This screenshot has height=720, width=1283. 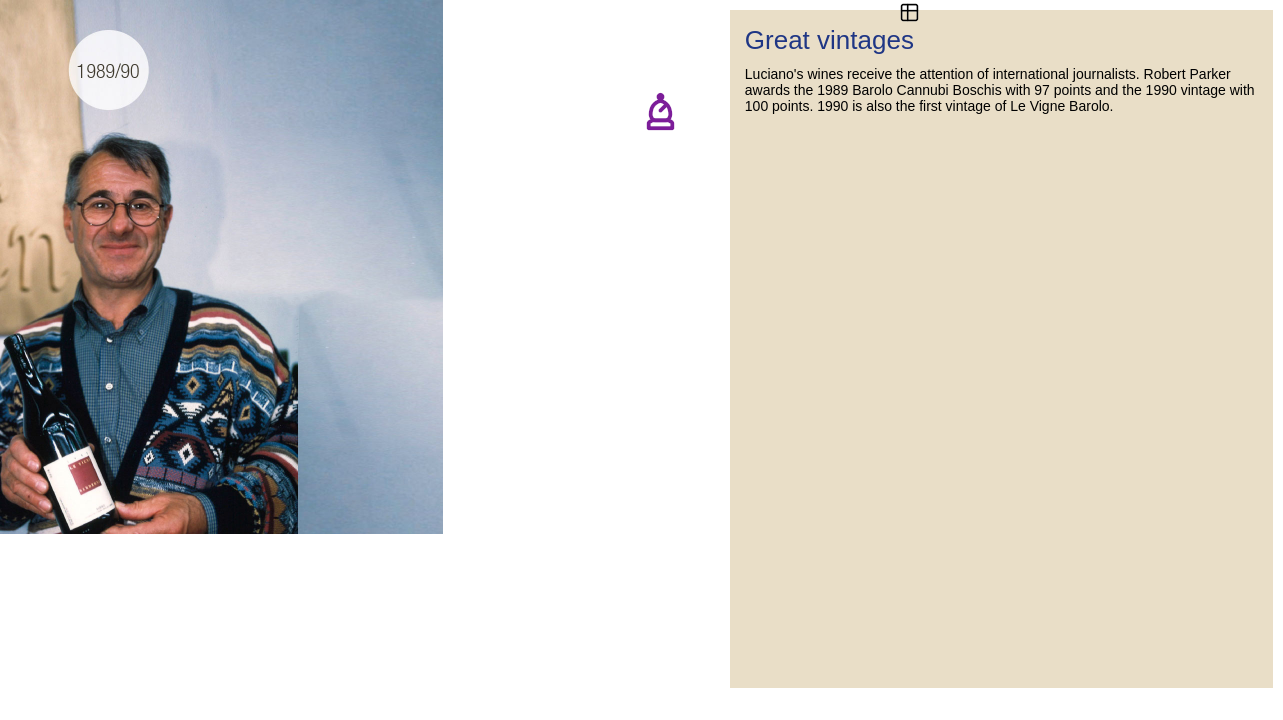 What do you see at coordinates (660, 112) in the screenshot?
I see `play chess or access board games` at bounding box center [660, 112].